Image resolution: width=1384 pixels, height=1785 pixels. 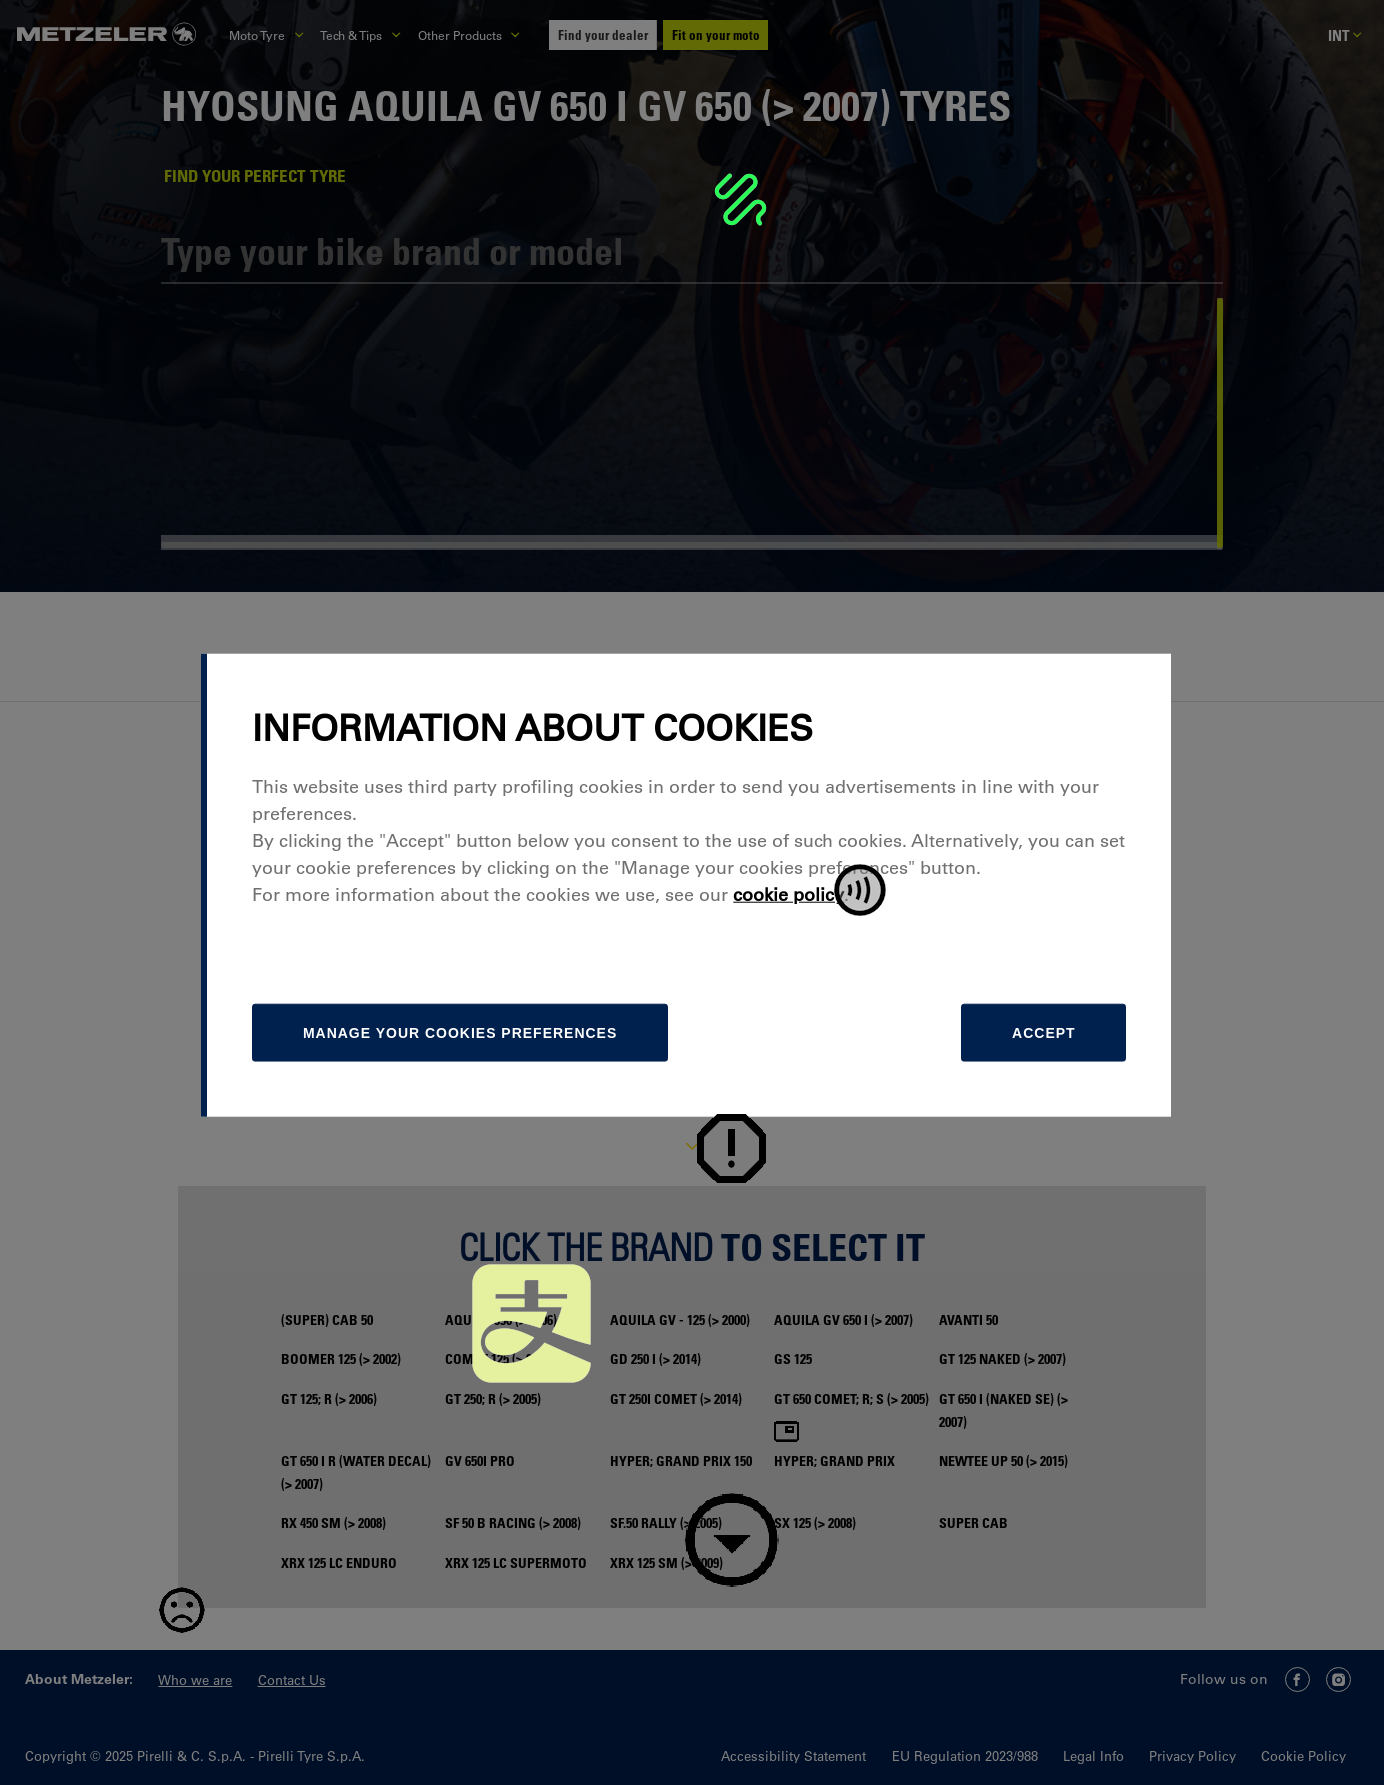 I want to click on rate your experience as negative, so click(x=182, y=1610).